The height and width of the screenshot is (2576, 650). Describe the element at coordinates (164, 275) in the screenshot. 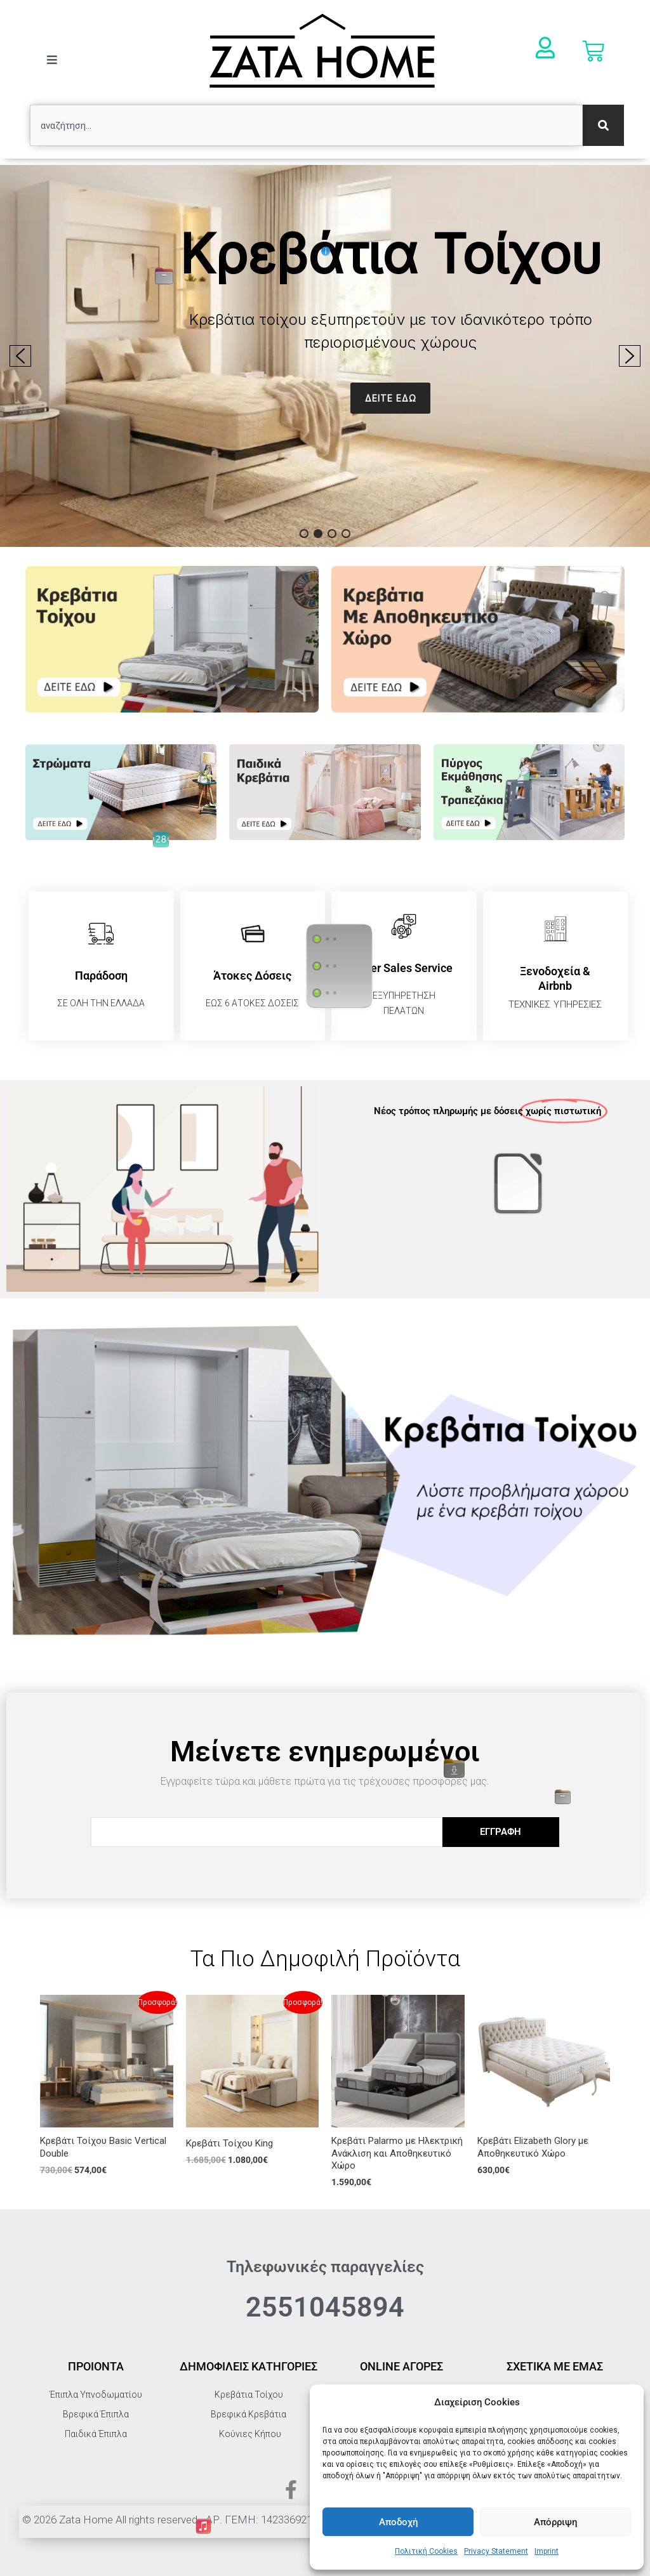

I see `open the file manager application` at that location.